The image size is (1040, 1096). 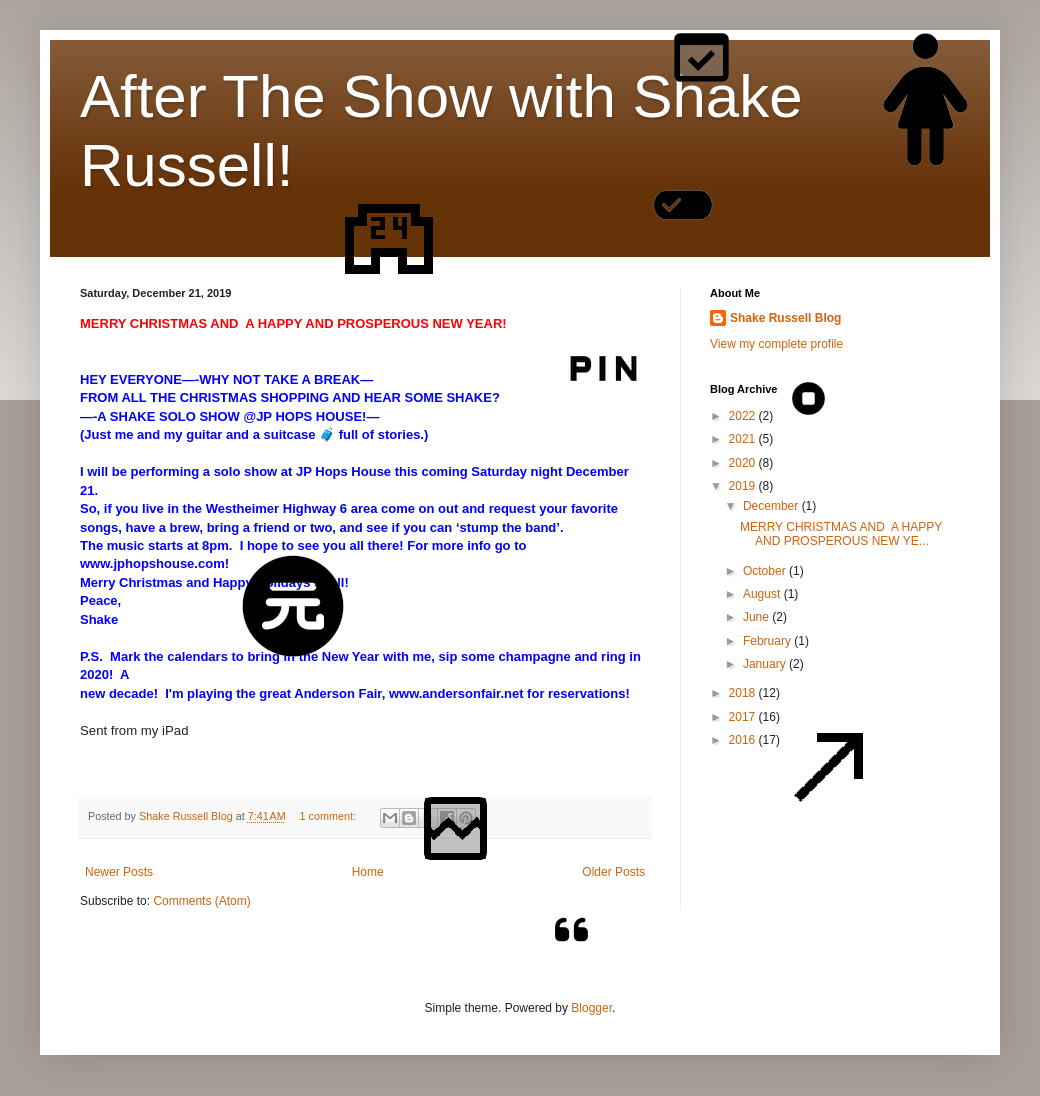 I want to click on navigate to external link, so click(x=831, y=765).